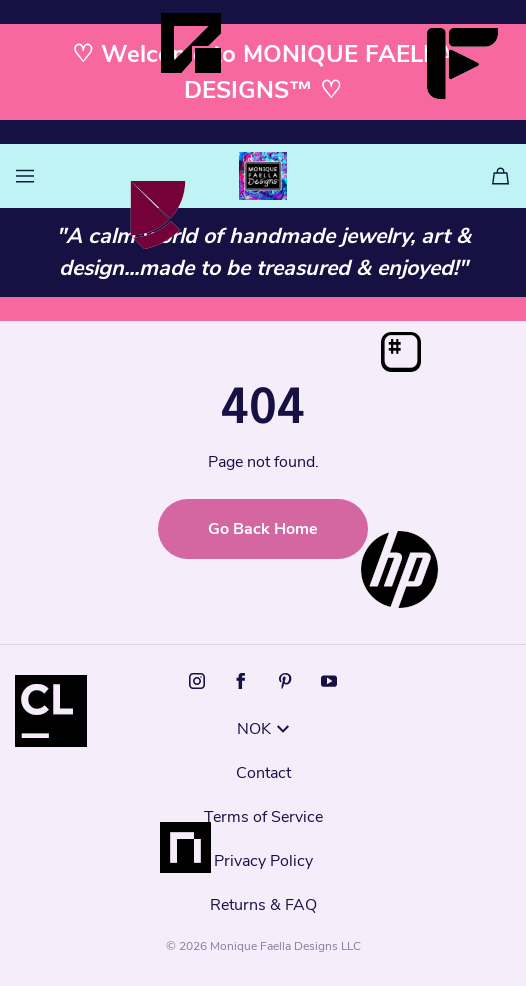 Image resolution: width=526 pixels, height=986 pixels. What do you see at coordinates (185, 847) in the screenshot?
I see `visit NameMC website` at bounding box center [185, 847].